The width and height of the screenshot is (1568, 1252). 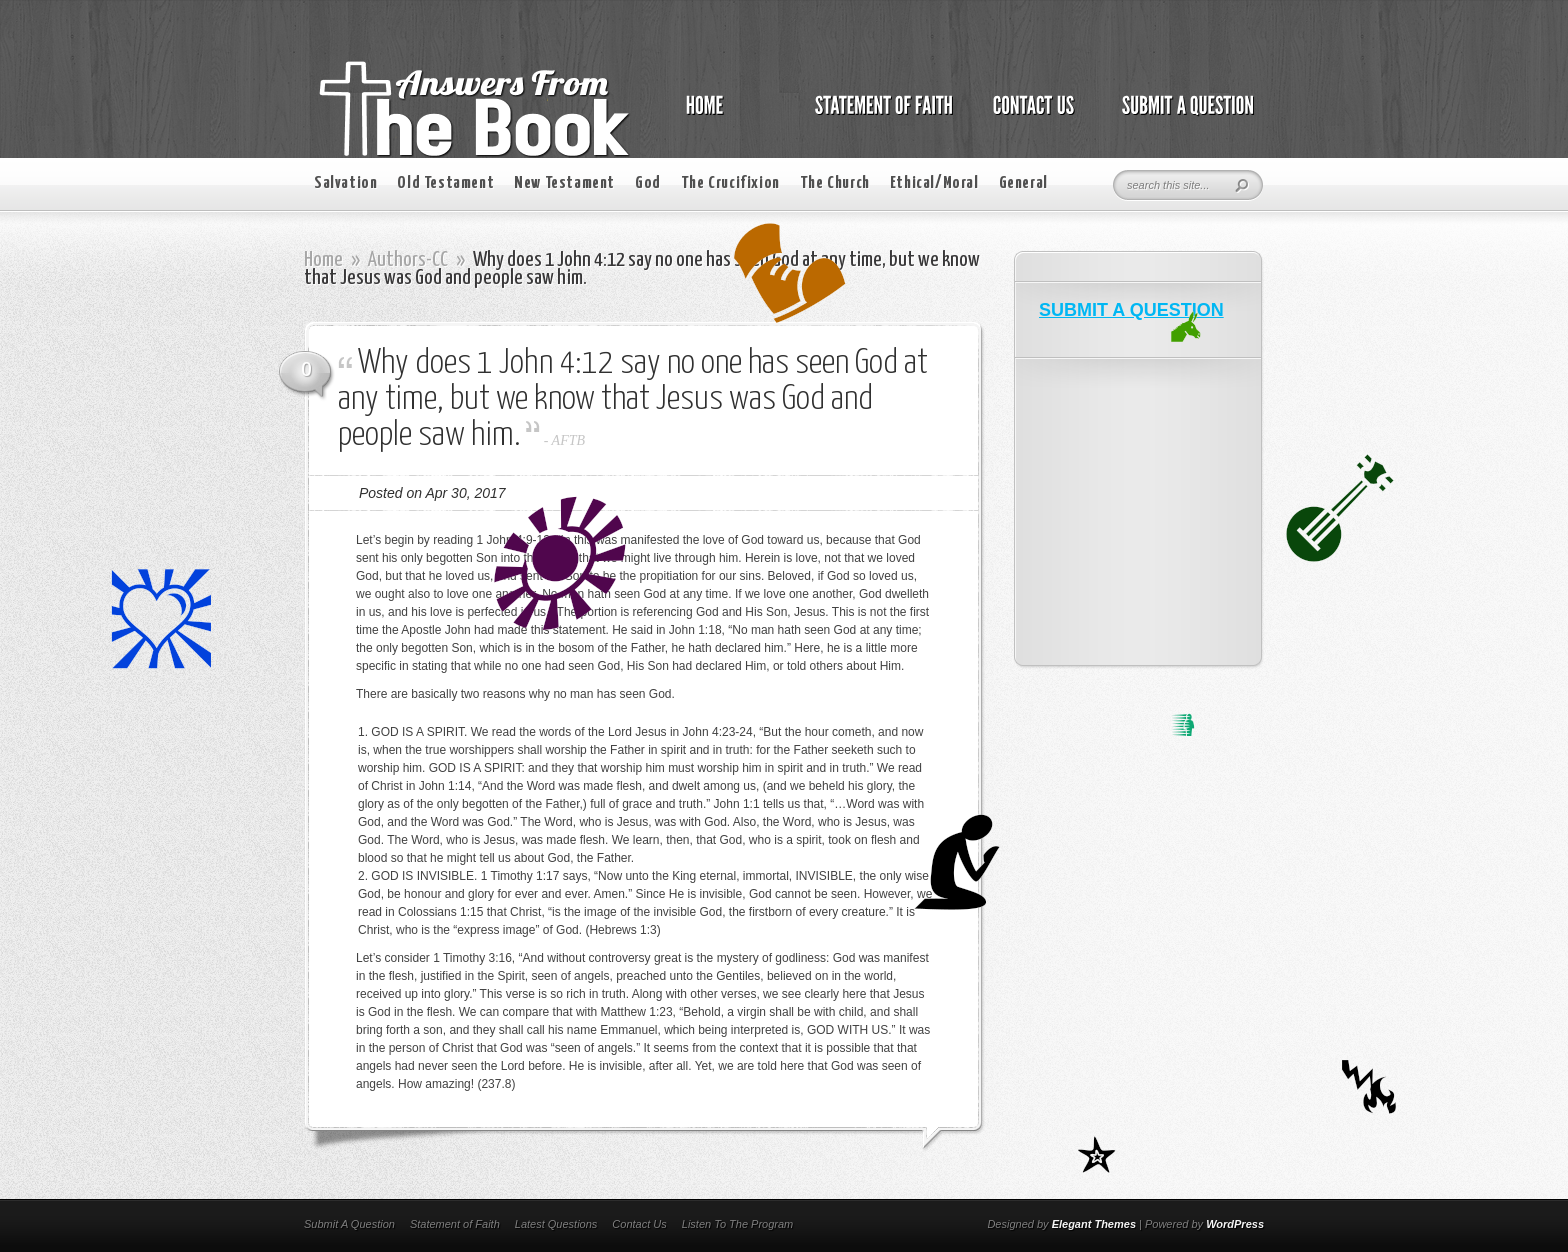 What do you see at coordinates (1096, 1154) in the screenshot?
I see `indicates a beach or ocean-themed game level` at bounding box center [1096, 1154].